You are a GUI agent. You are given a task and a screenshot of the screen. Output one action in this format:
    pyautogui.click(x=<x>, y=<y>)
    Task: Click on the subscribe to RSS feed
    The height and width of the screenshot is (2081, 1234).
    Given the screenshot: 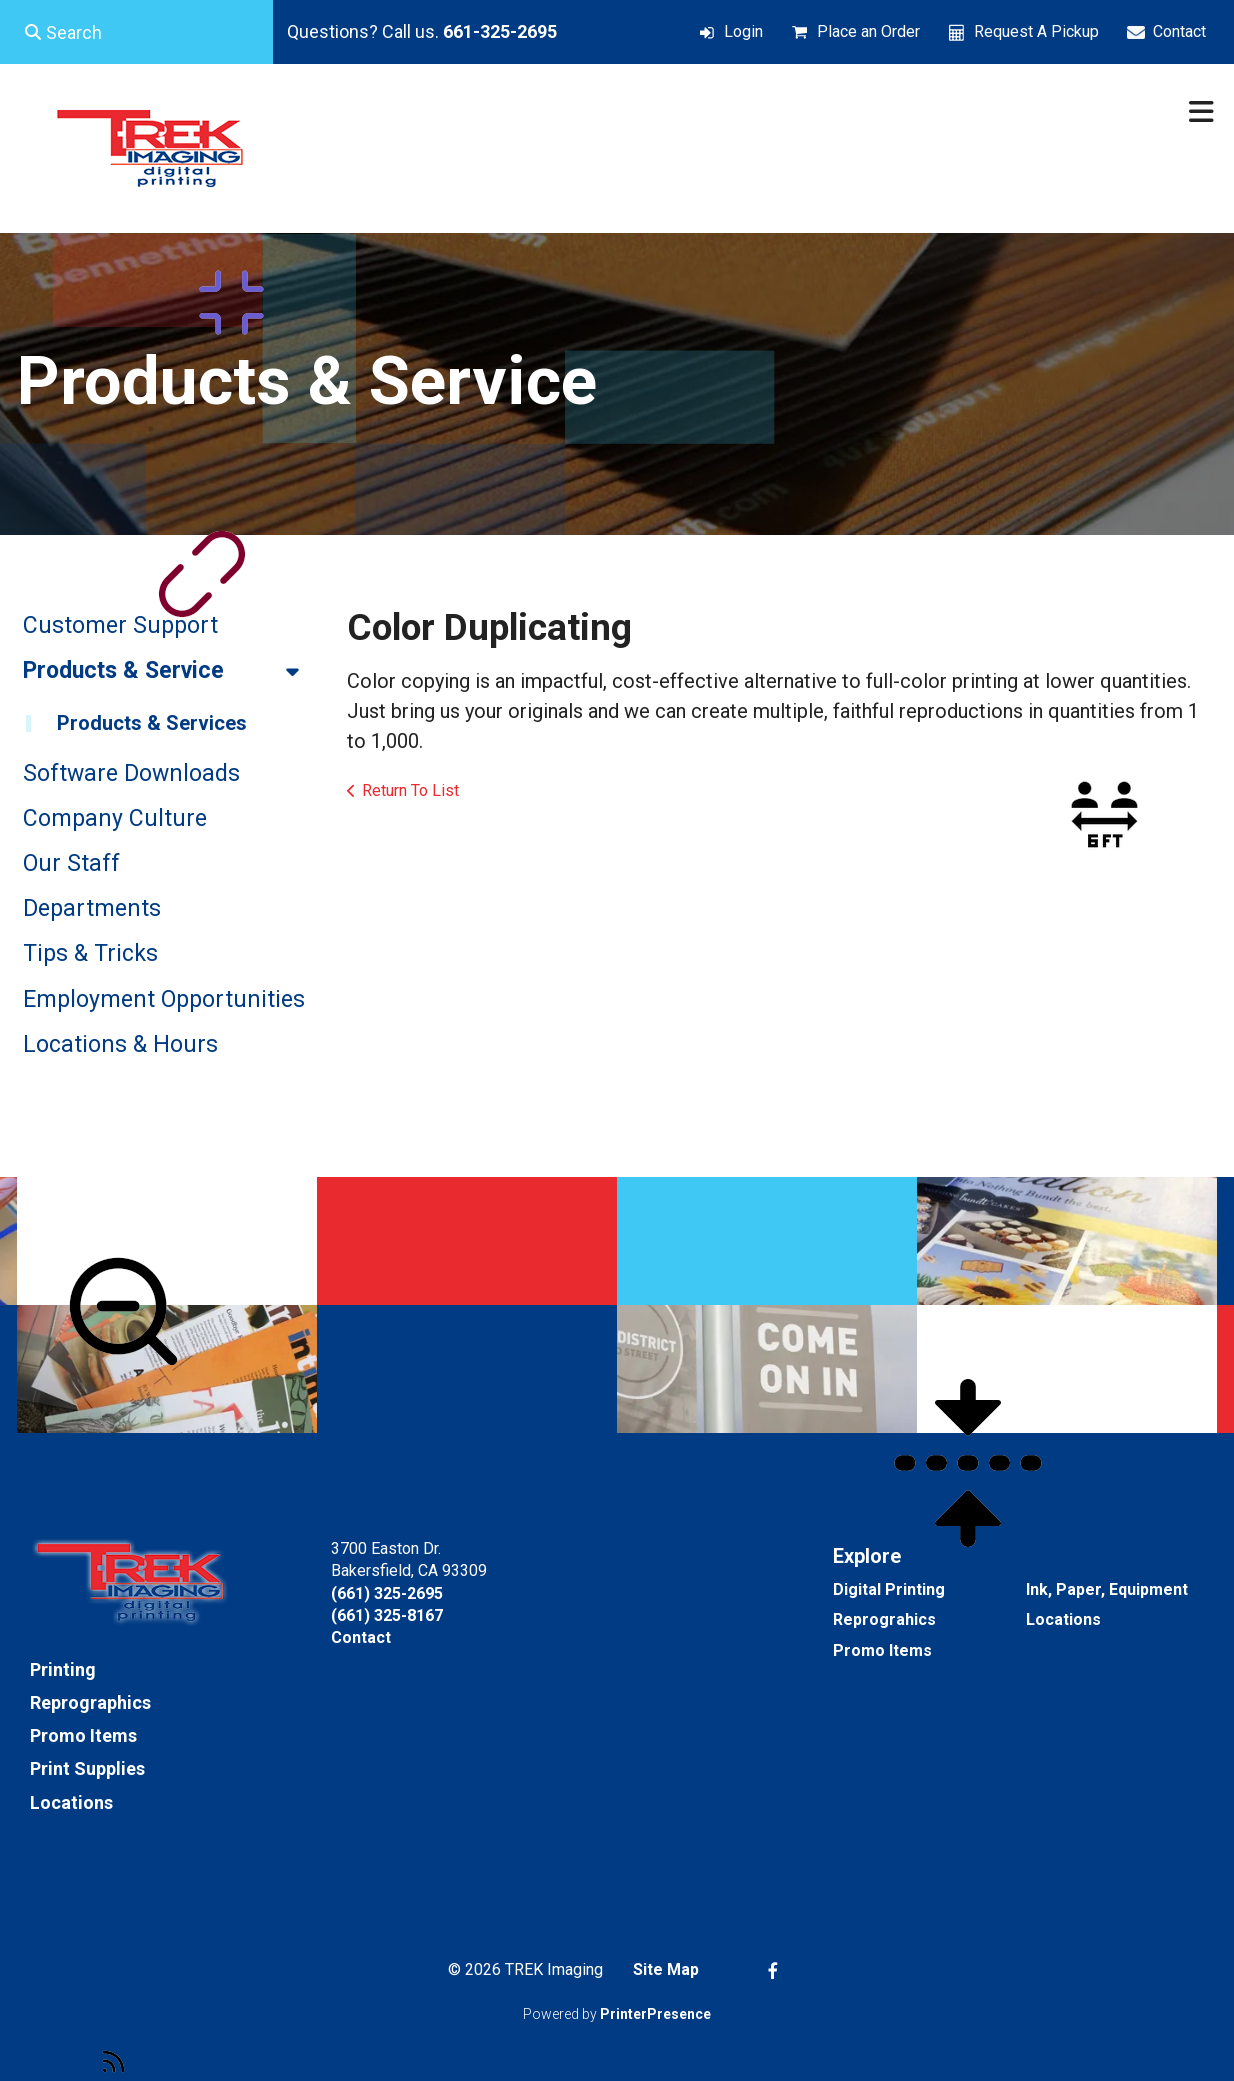 What is the action you would take?
    pyautogui.click(x=113, y=2061)
    